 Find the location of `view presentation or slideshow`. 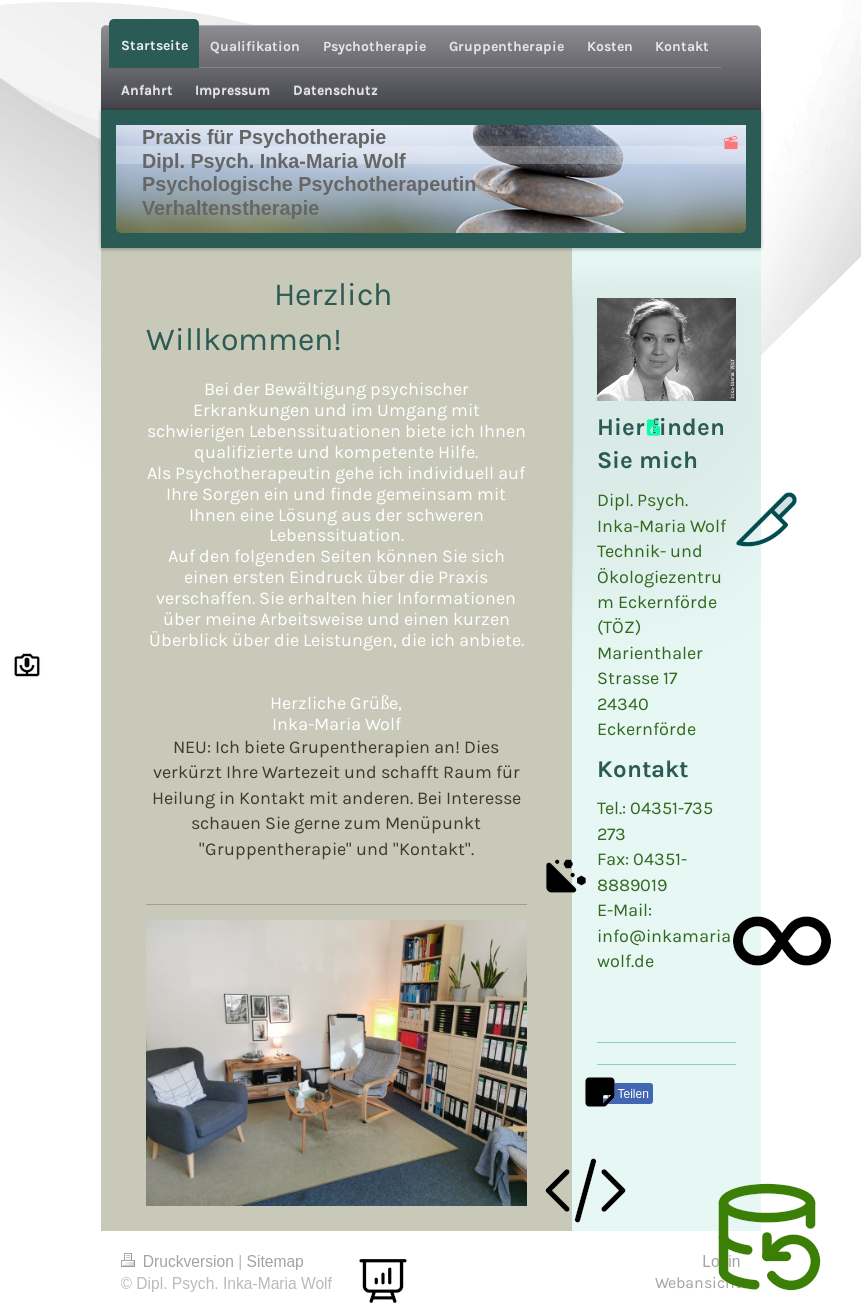

view presentation or slideshow is located at coordinates (383, 1281).